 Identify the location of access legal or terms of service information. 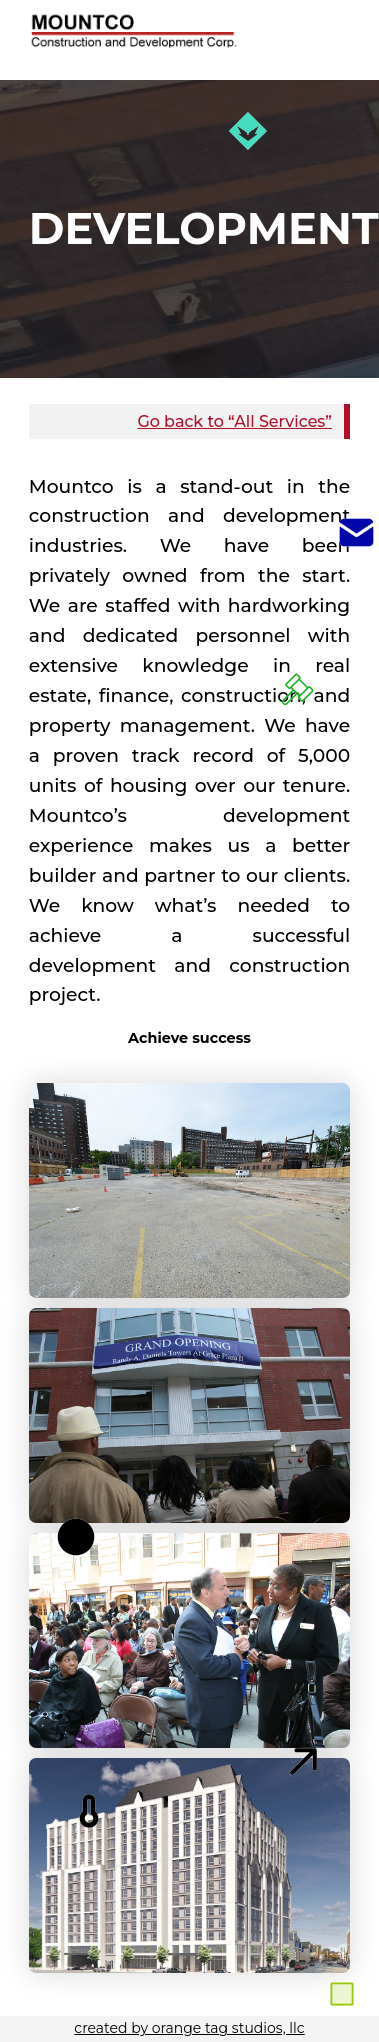
(296, 690).